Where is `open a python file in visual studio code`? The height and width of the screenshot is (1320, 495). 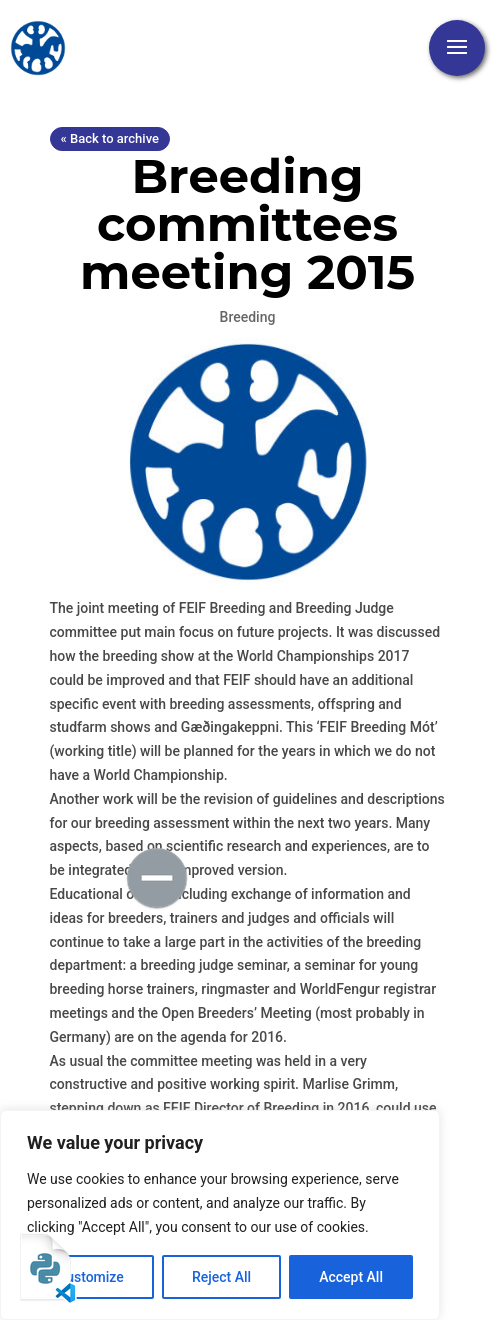
open a python file in visual studio code is located at coordinates (45, 1268).